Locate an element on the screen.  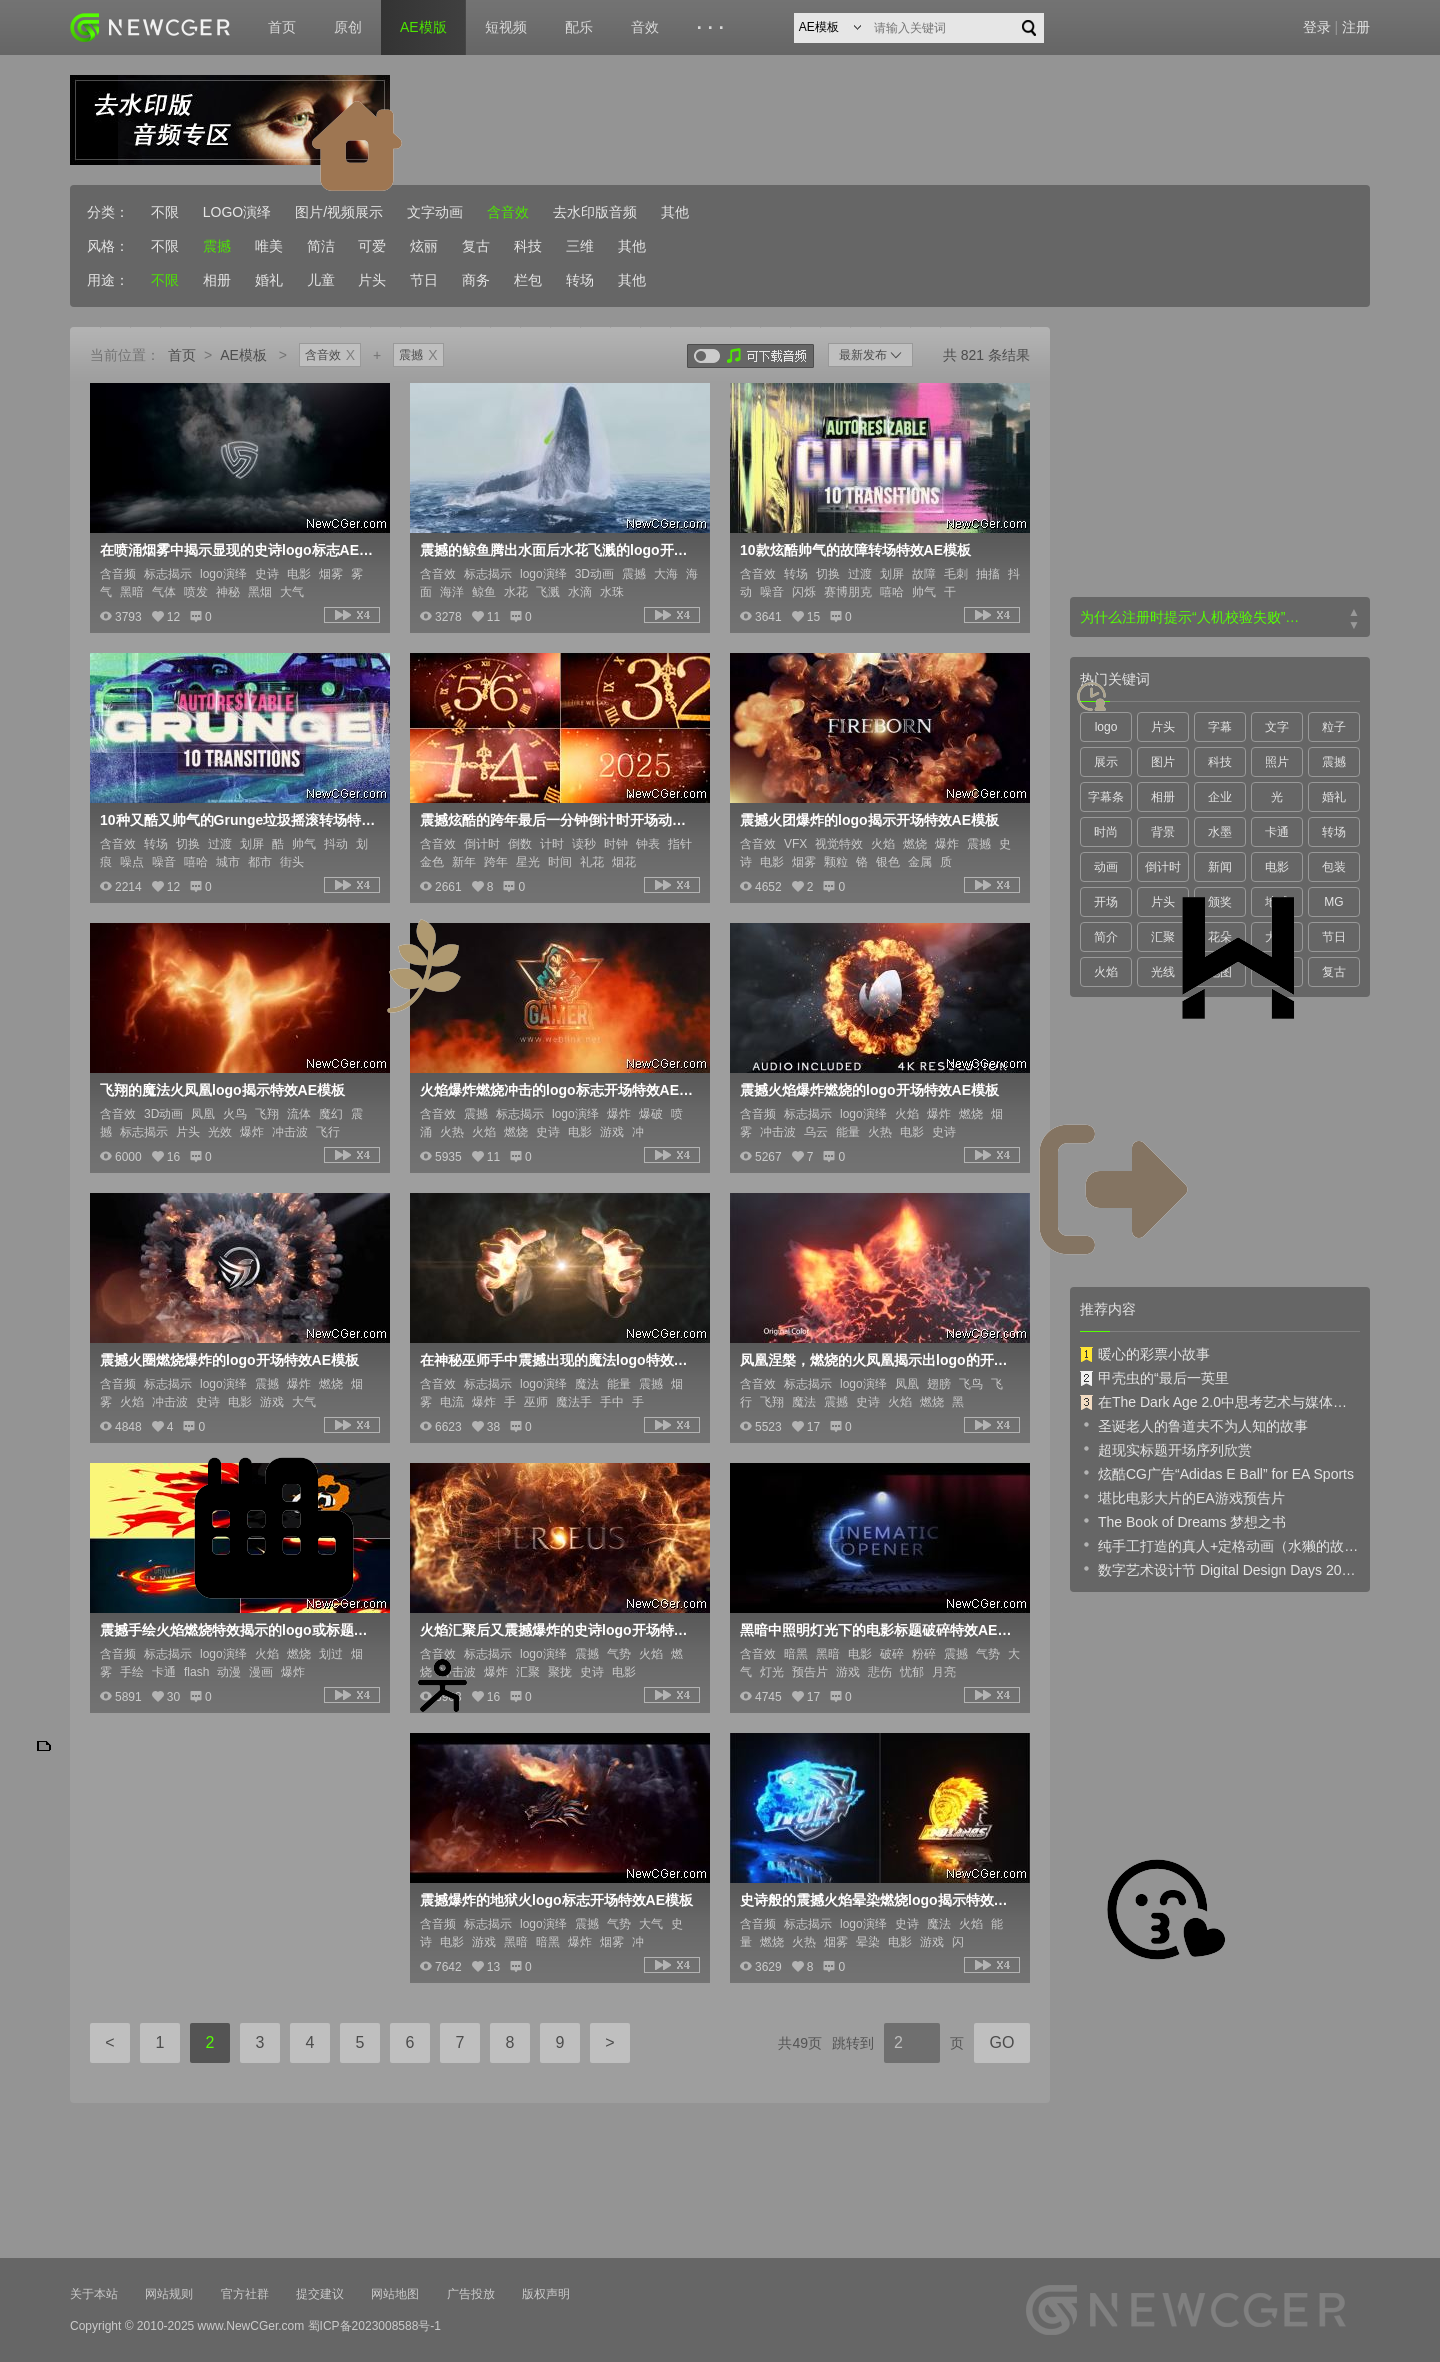
wsh brand logo is located at coordinates (1238, 958).